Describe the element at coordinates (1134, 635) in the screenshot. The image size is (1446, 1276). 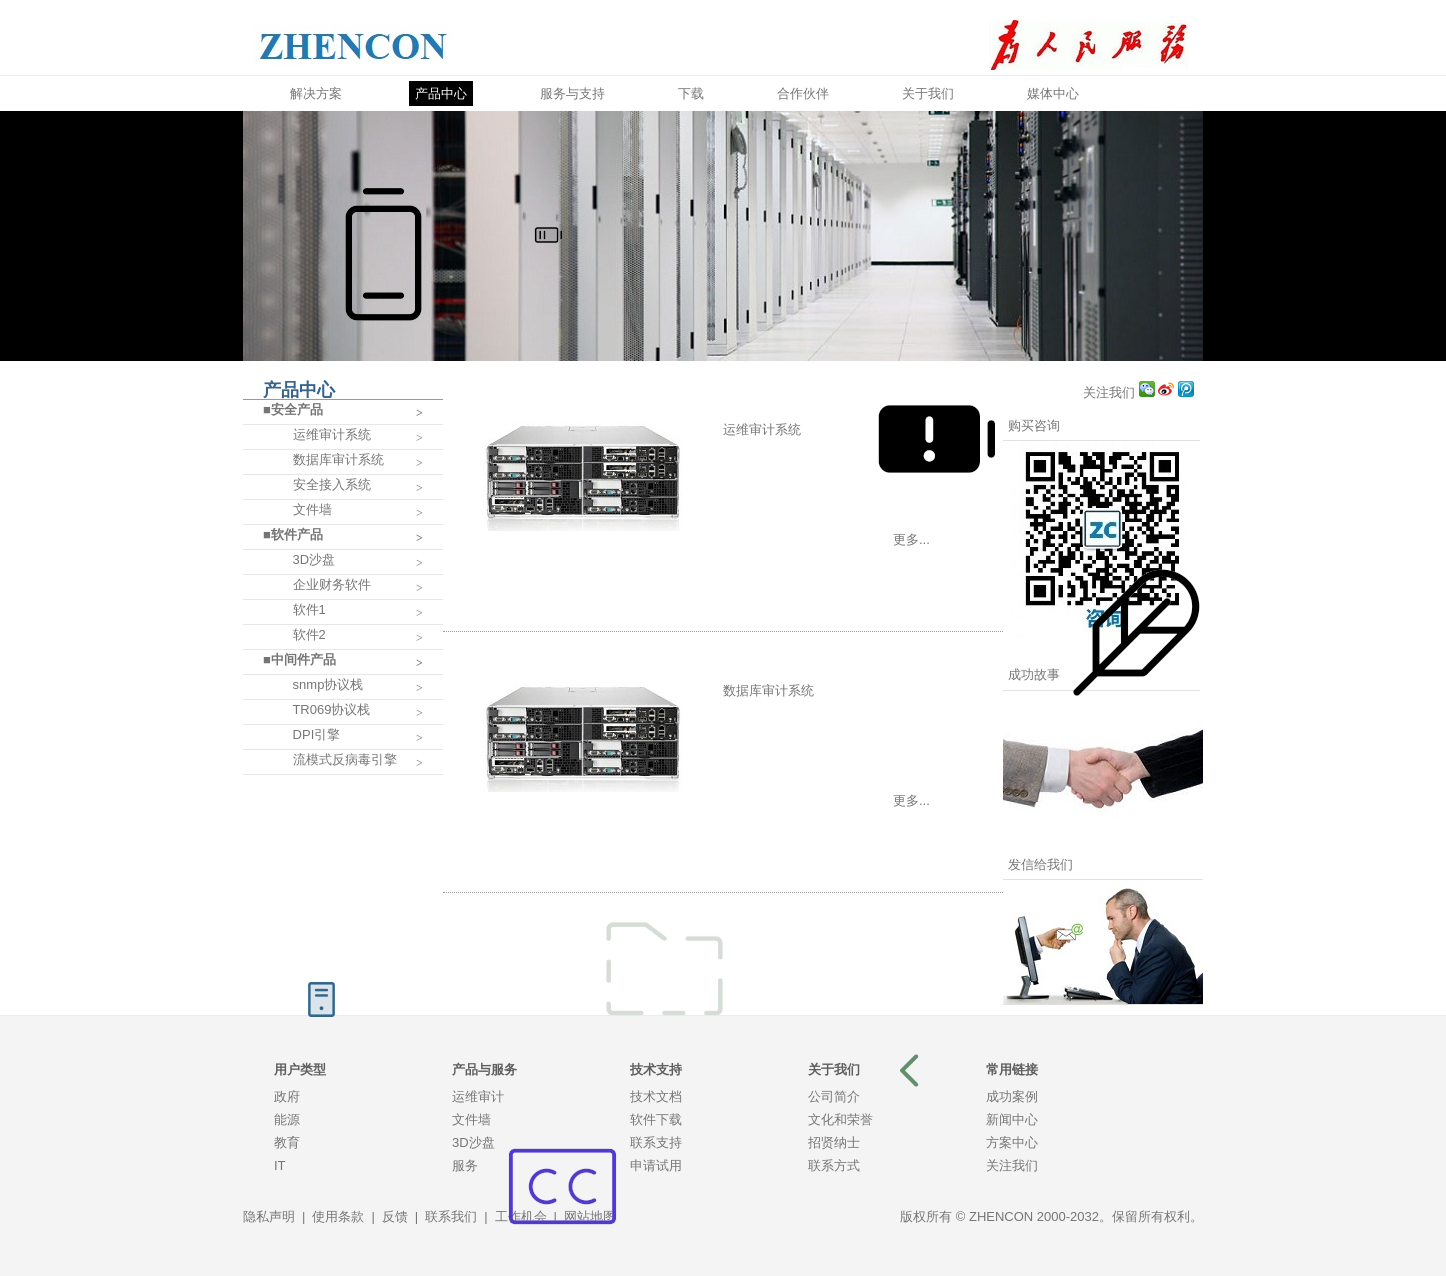
I see `compose a new message or note` at that location.